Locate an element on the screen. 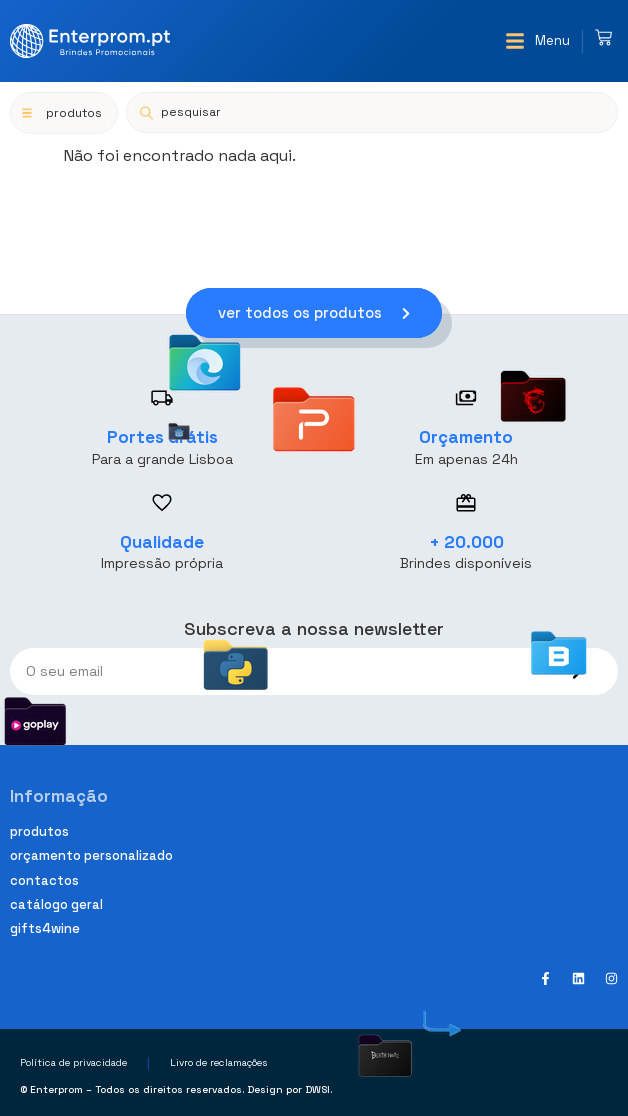 The image size is (628, 1116). forward this email to another recipient is located at coordinates (442, 1021).